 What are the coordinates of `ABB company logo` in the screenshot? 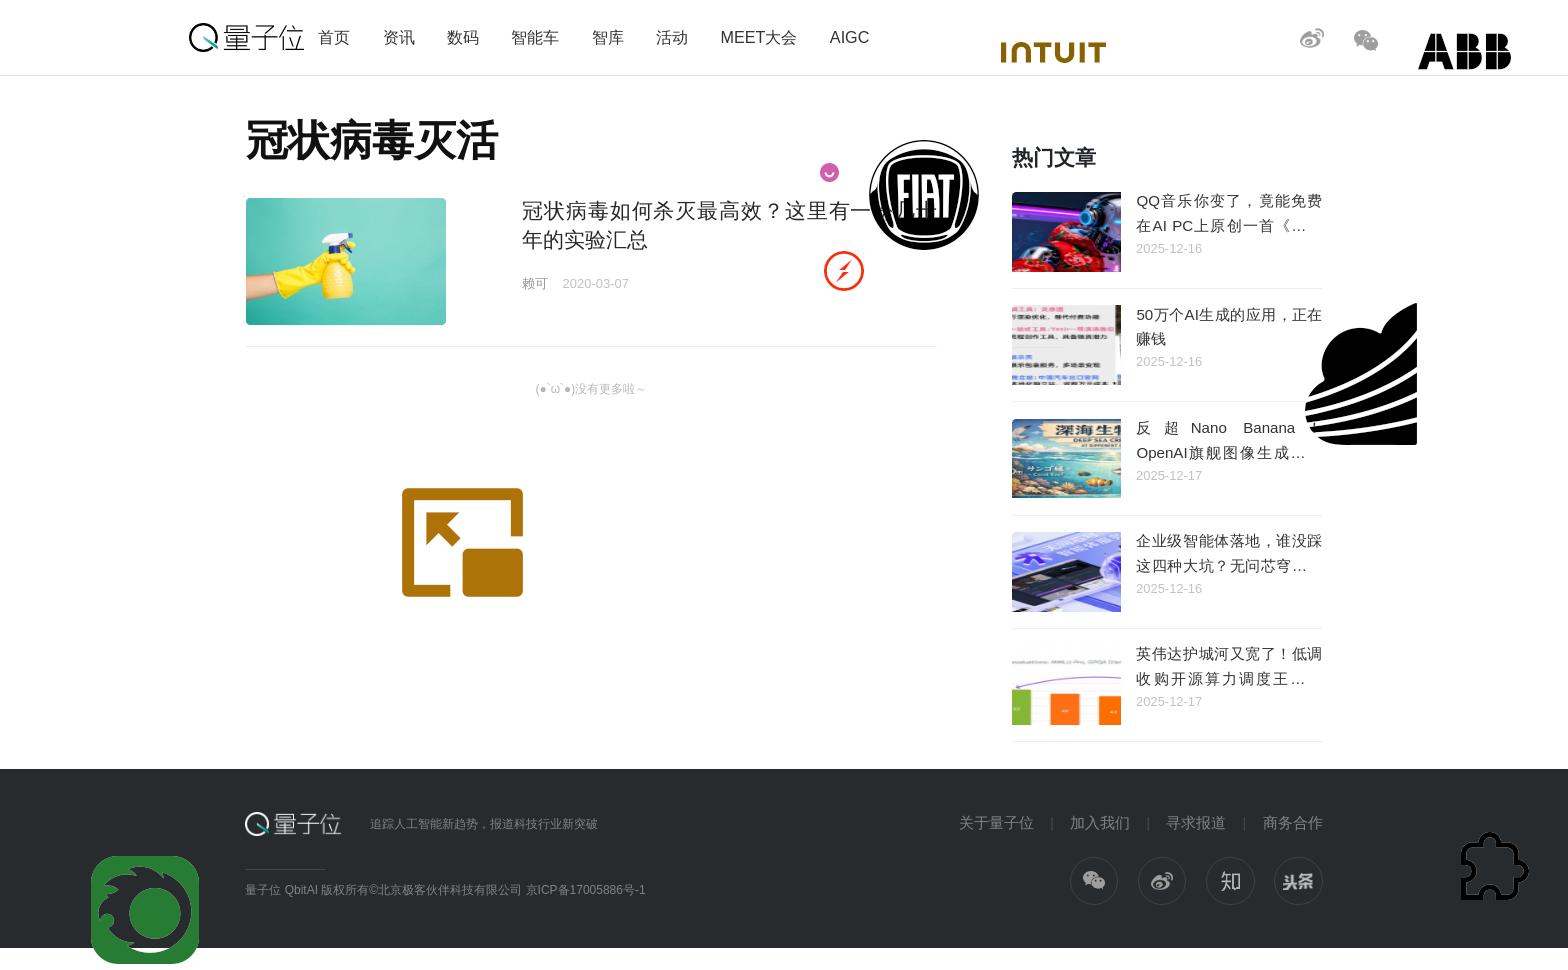 It's located at (1464, 51).